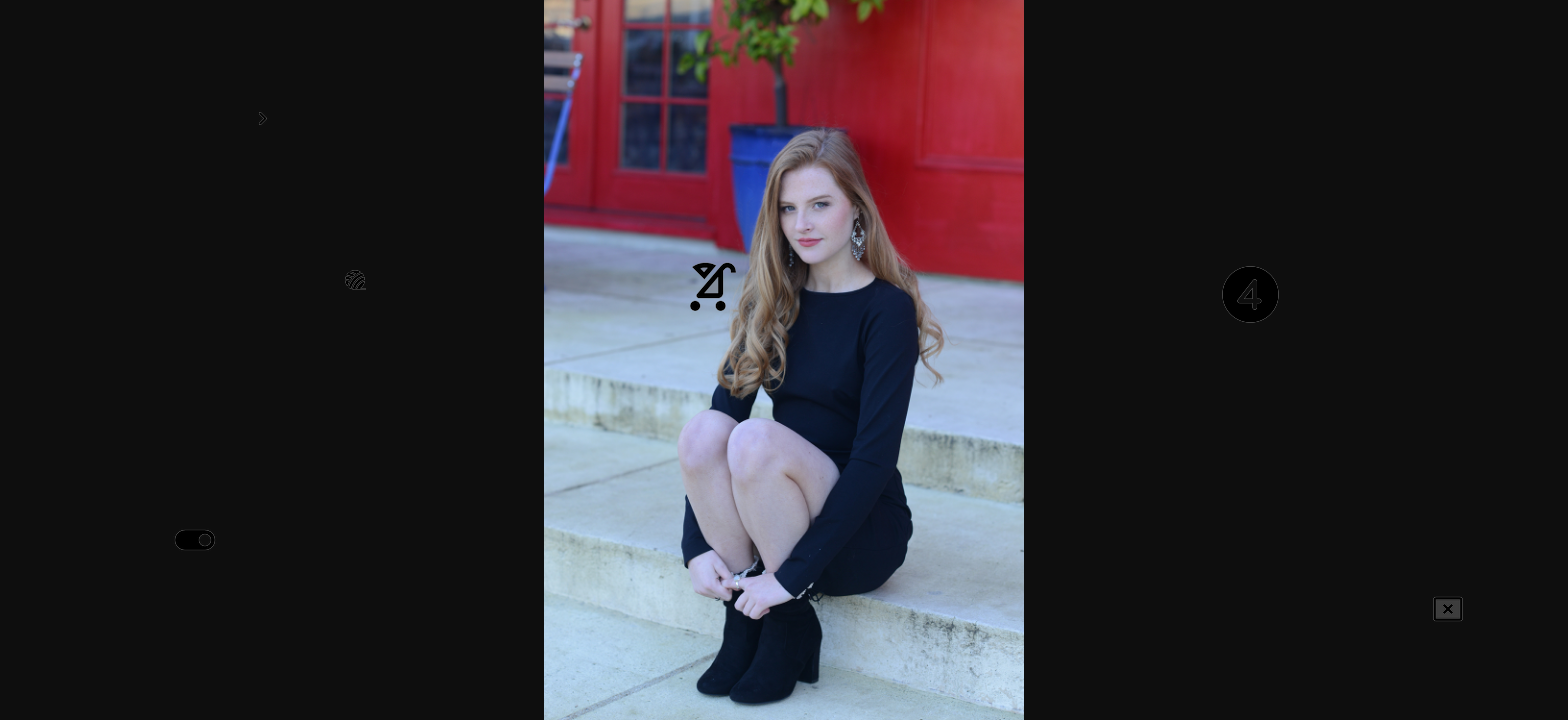  What do you see at coordinates (1448, 609) in the screenshot?
I see `cancel or end a presentation` at bounding box center [1448, 609].